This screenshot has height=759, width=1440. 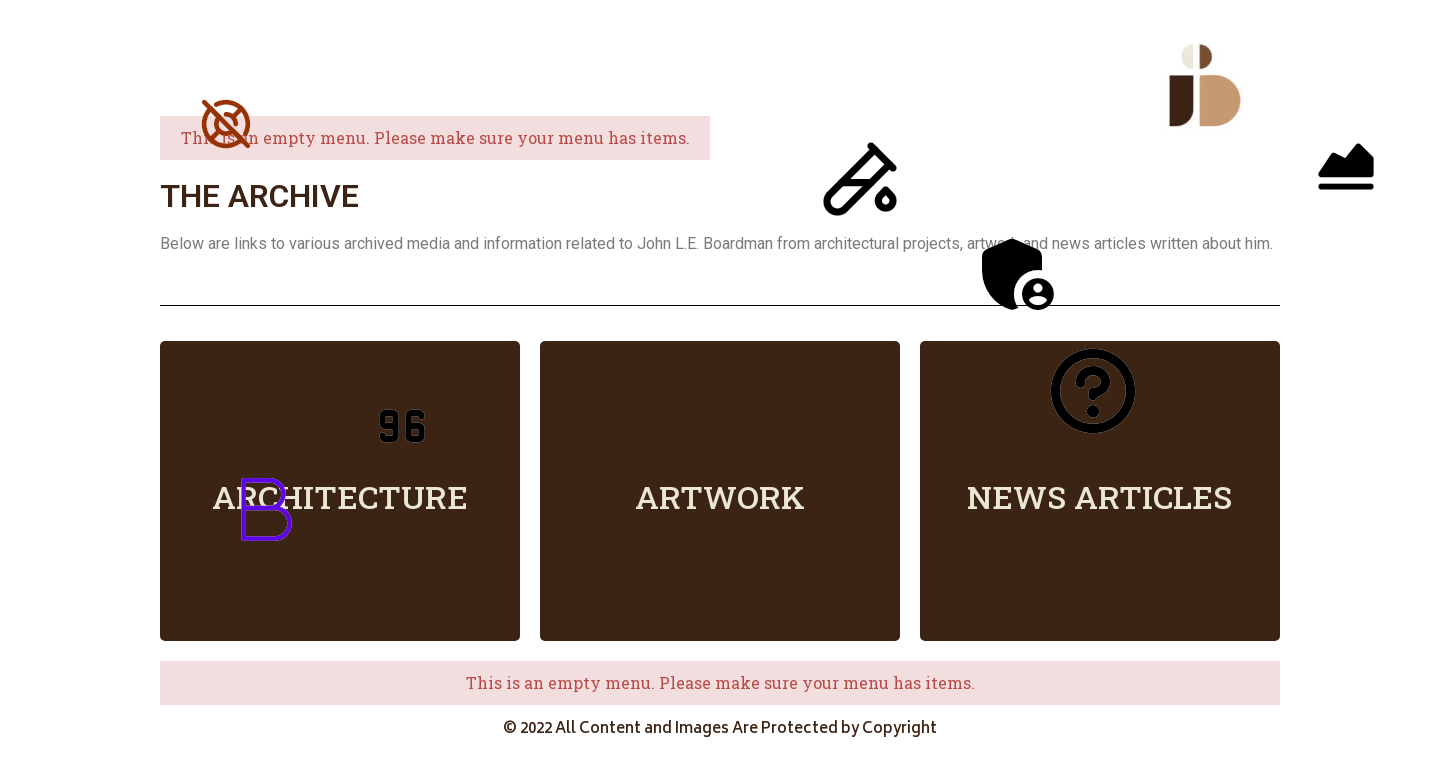 I want to click on view area chart or graph, so click(x=1346, y=165).